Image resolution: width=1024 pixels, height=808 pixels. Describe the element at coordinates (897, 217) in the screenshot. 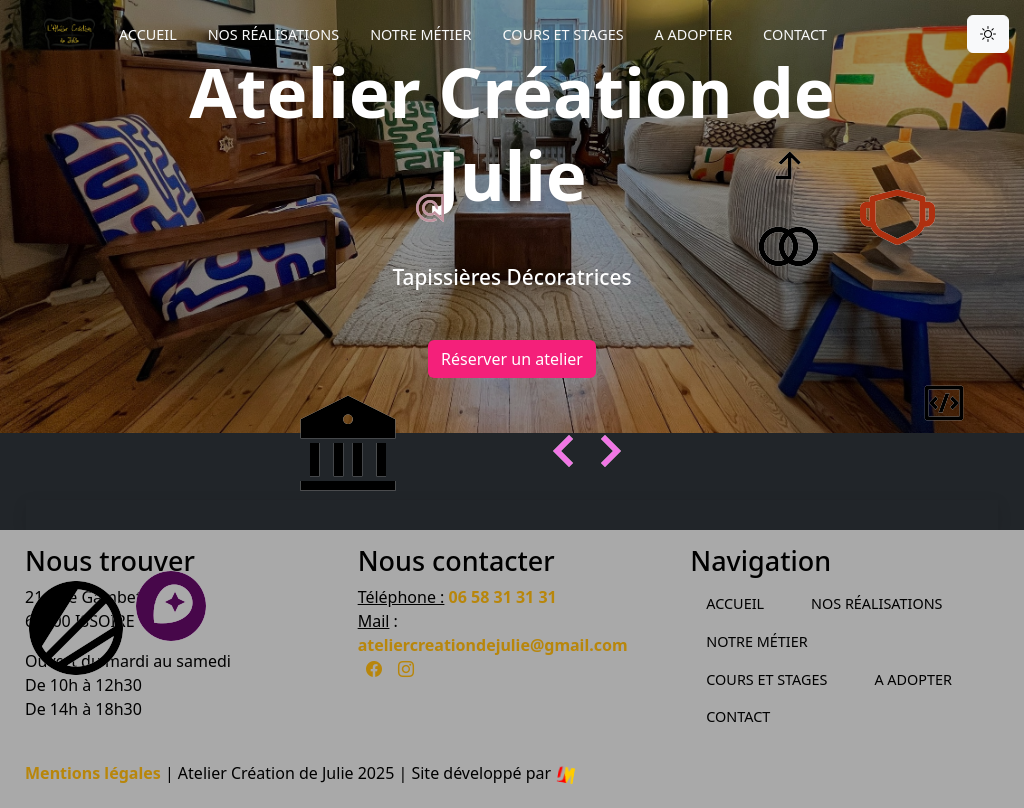

I see `indicates face mask required` at that location.